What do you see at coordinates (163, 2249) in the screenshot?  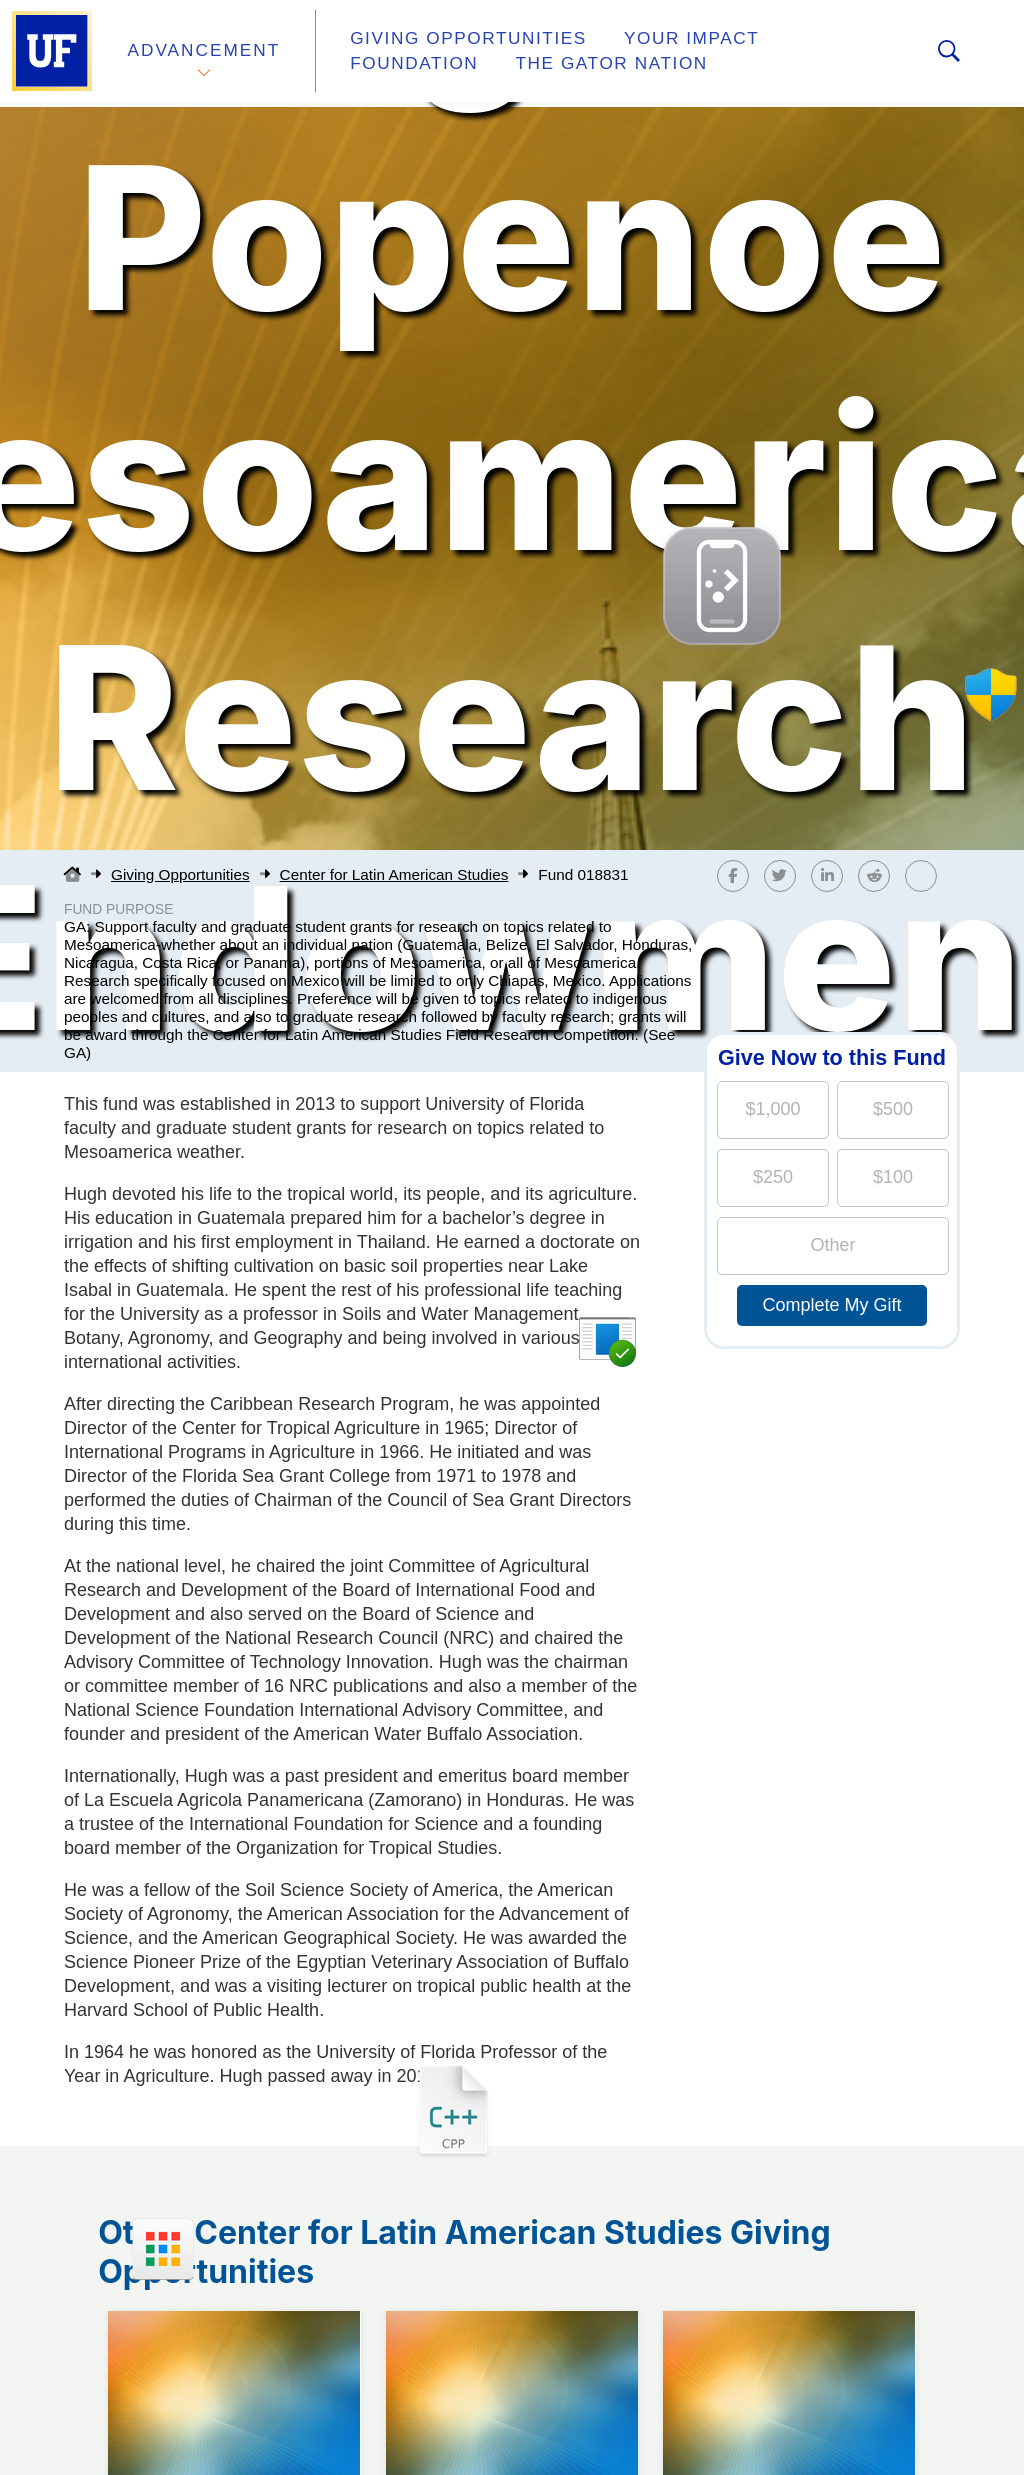 I see `open color palette or theme settings` at bounding box center [163, 2249].